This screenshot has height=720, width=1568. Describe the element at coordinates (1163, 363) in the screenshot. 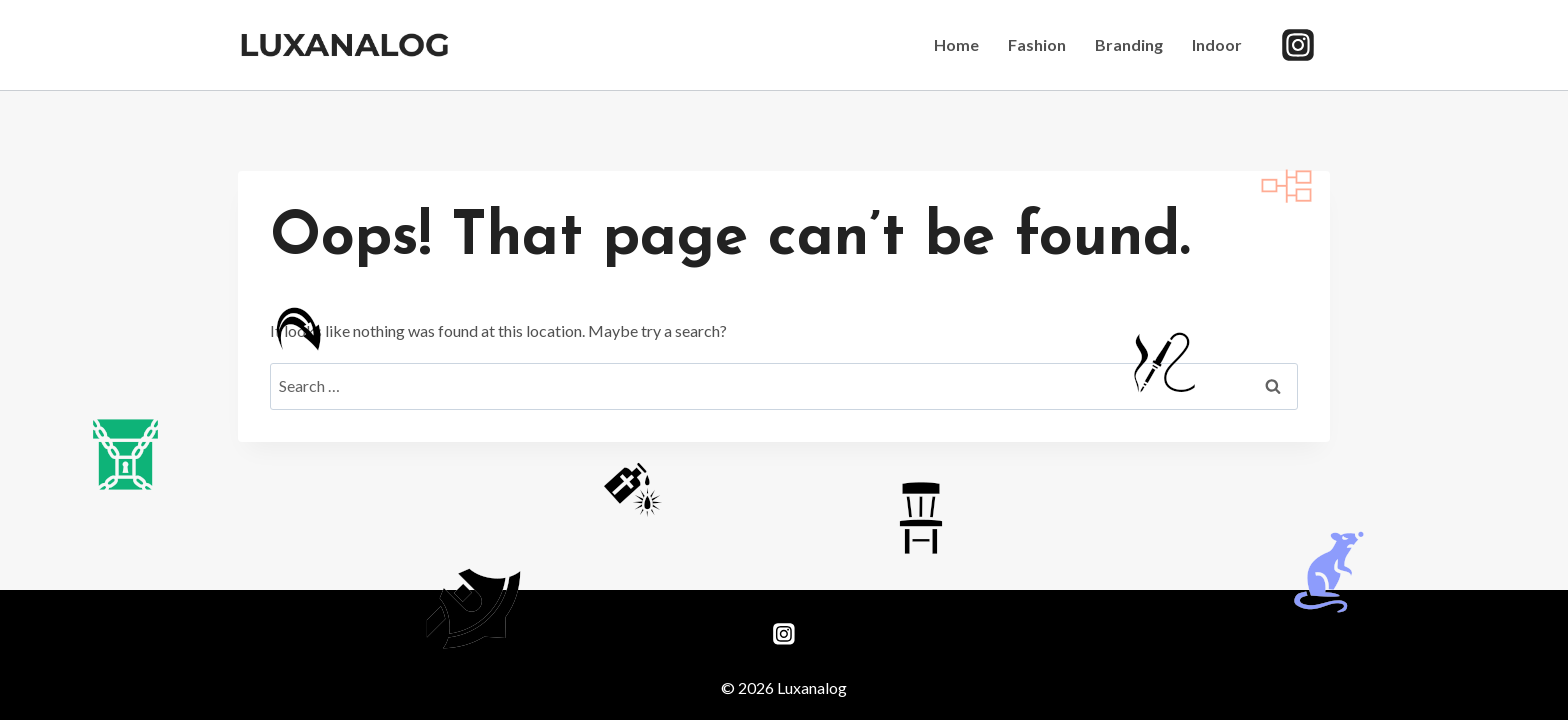

I see `access soldering or electronics tools` at that location.